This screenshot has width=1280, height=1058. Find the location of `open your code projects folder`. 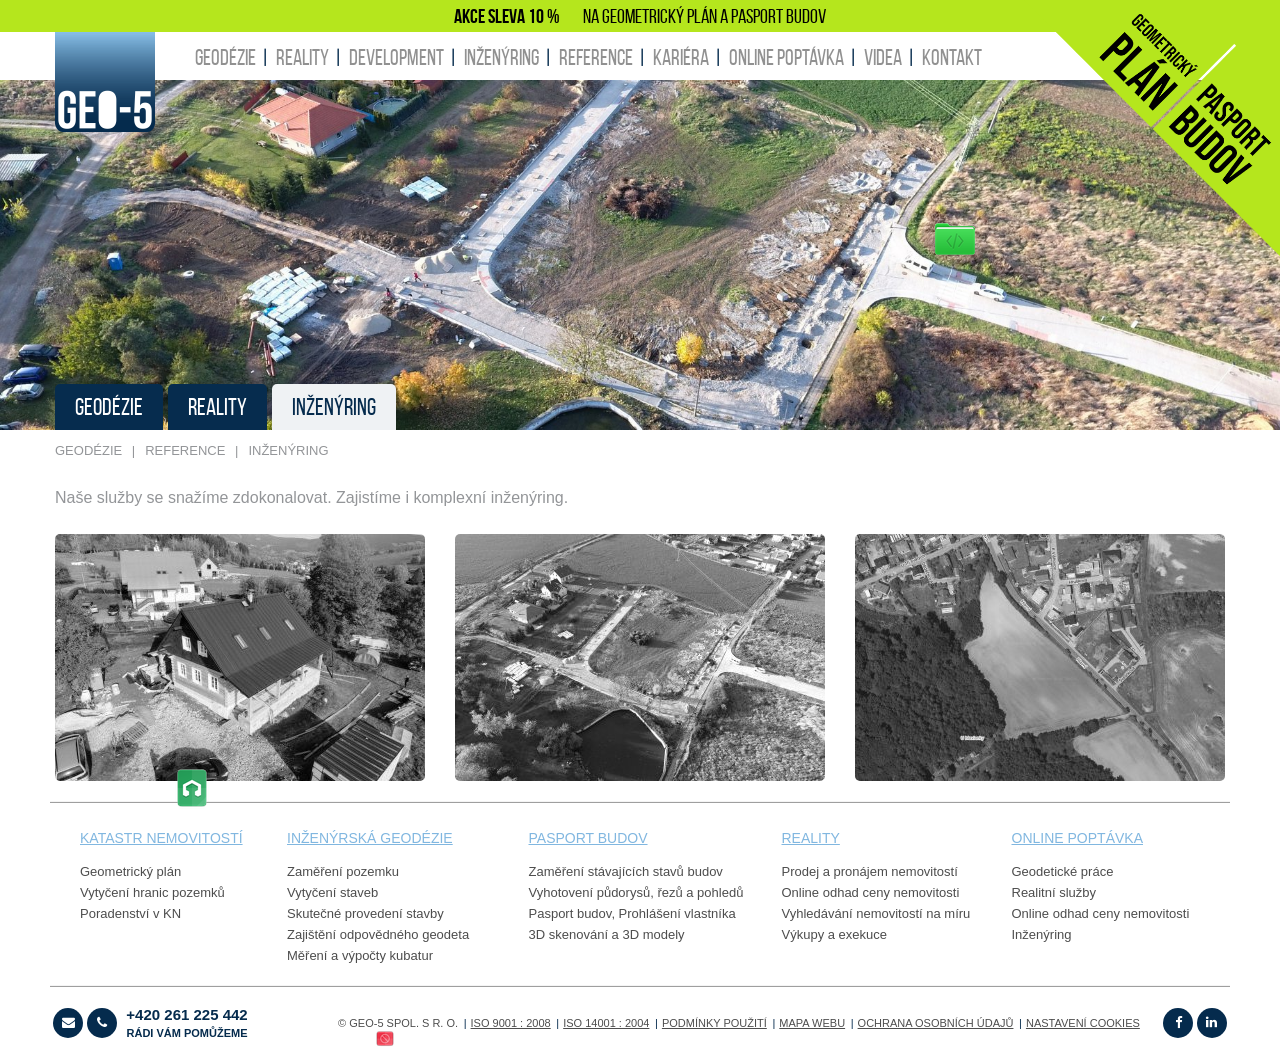

open your code projects folder is located at coordinates (955, 239).